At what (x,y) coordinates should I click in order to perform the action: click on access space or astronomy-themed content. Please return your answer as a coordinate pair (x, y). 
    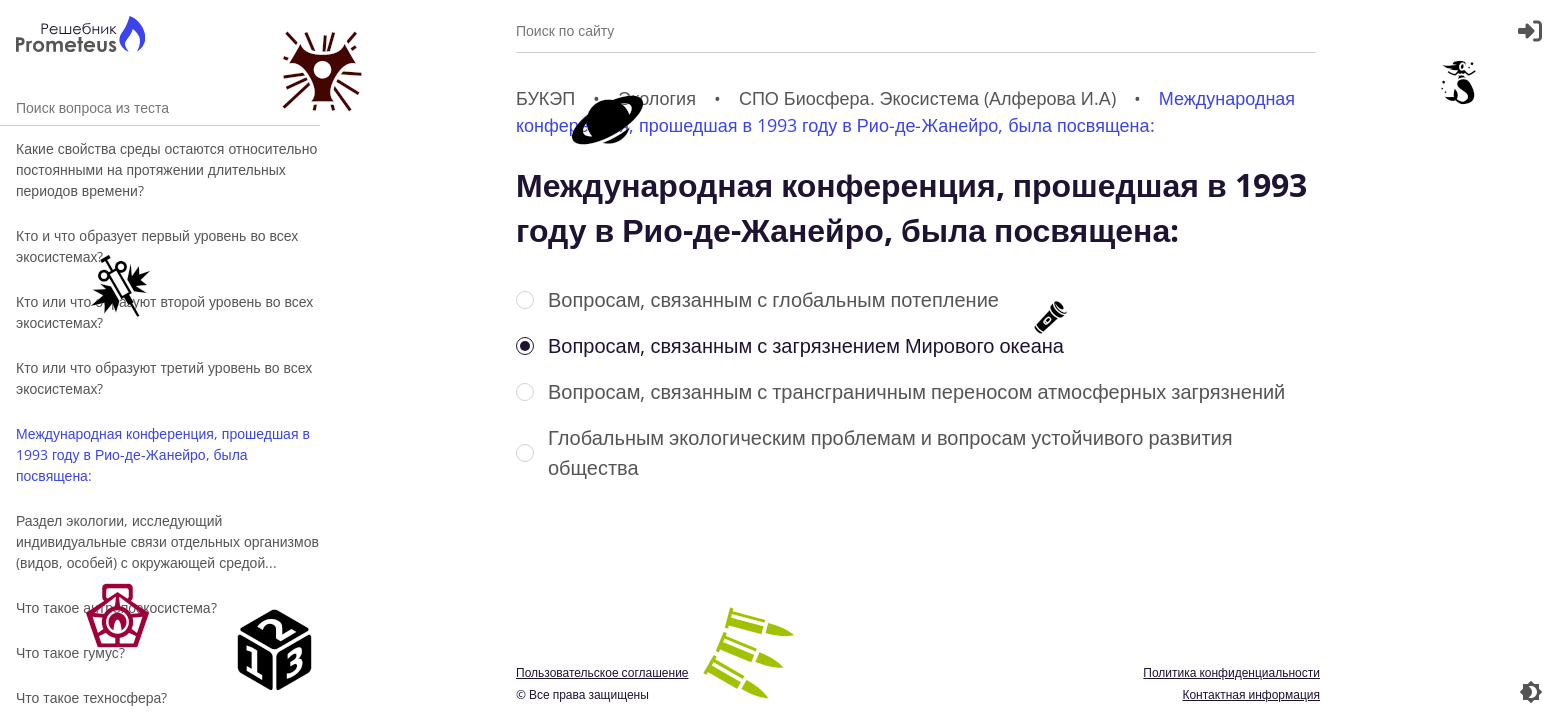
    Looking at the image, I should click on (608, 121).